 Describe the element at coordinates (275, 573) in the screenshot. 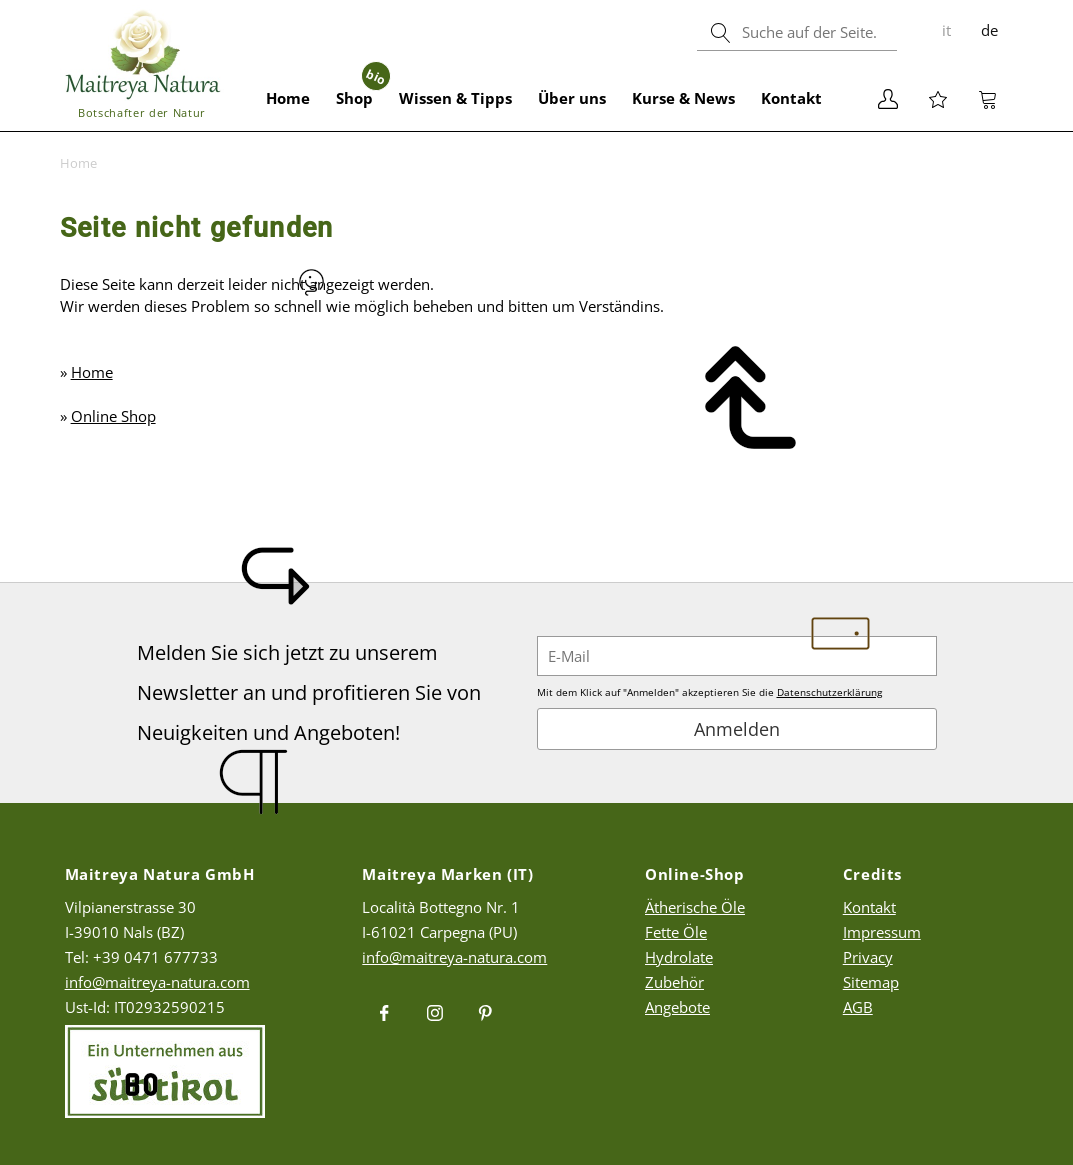

I see `redo or repeat the last action` at that location.